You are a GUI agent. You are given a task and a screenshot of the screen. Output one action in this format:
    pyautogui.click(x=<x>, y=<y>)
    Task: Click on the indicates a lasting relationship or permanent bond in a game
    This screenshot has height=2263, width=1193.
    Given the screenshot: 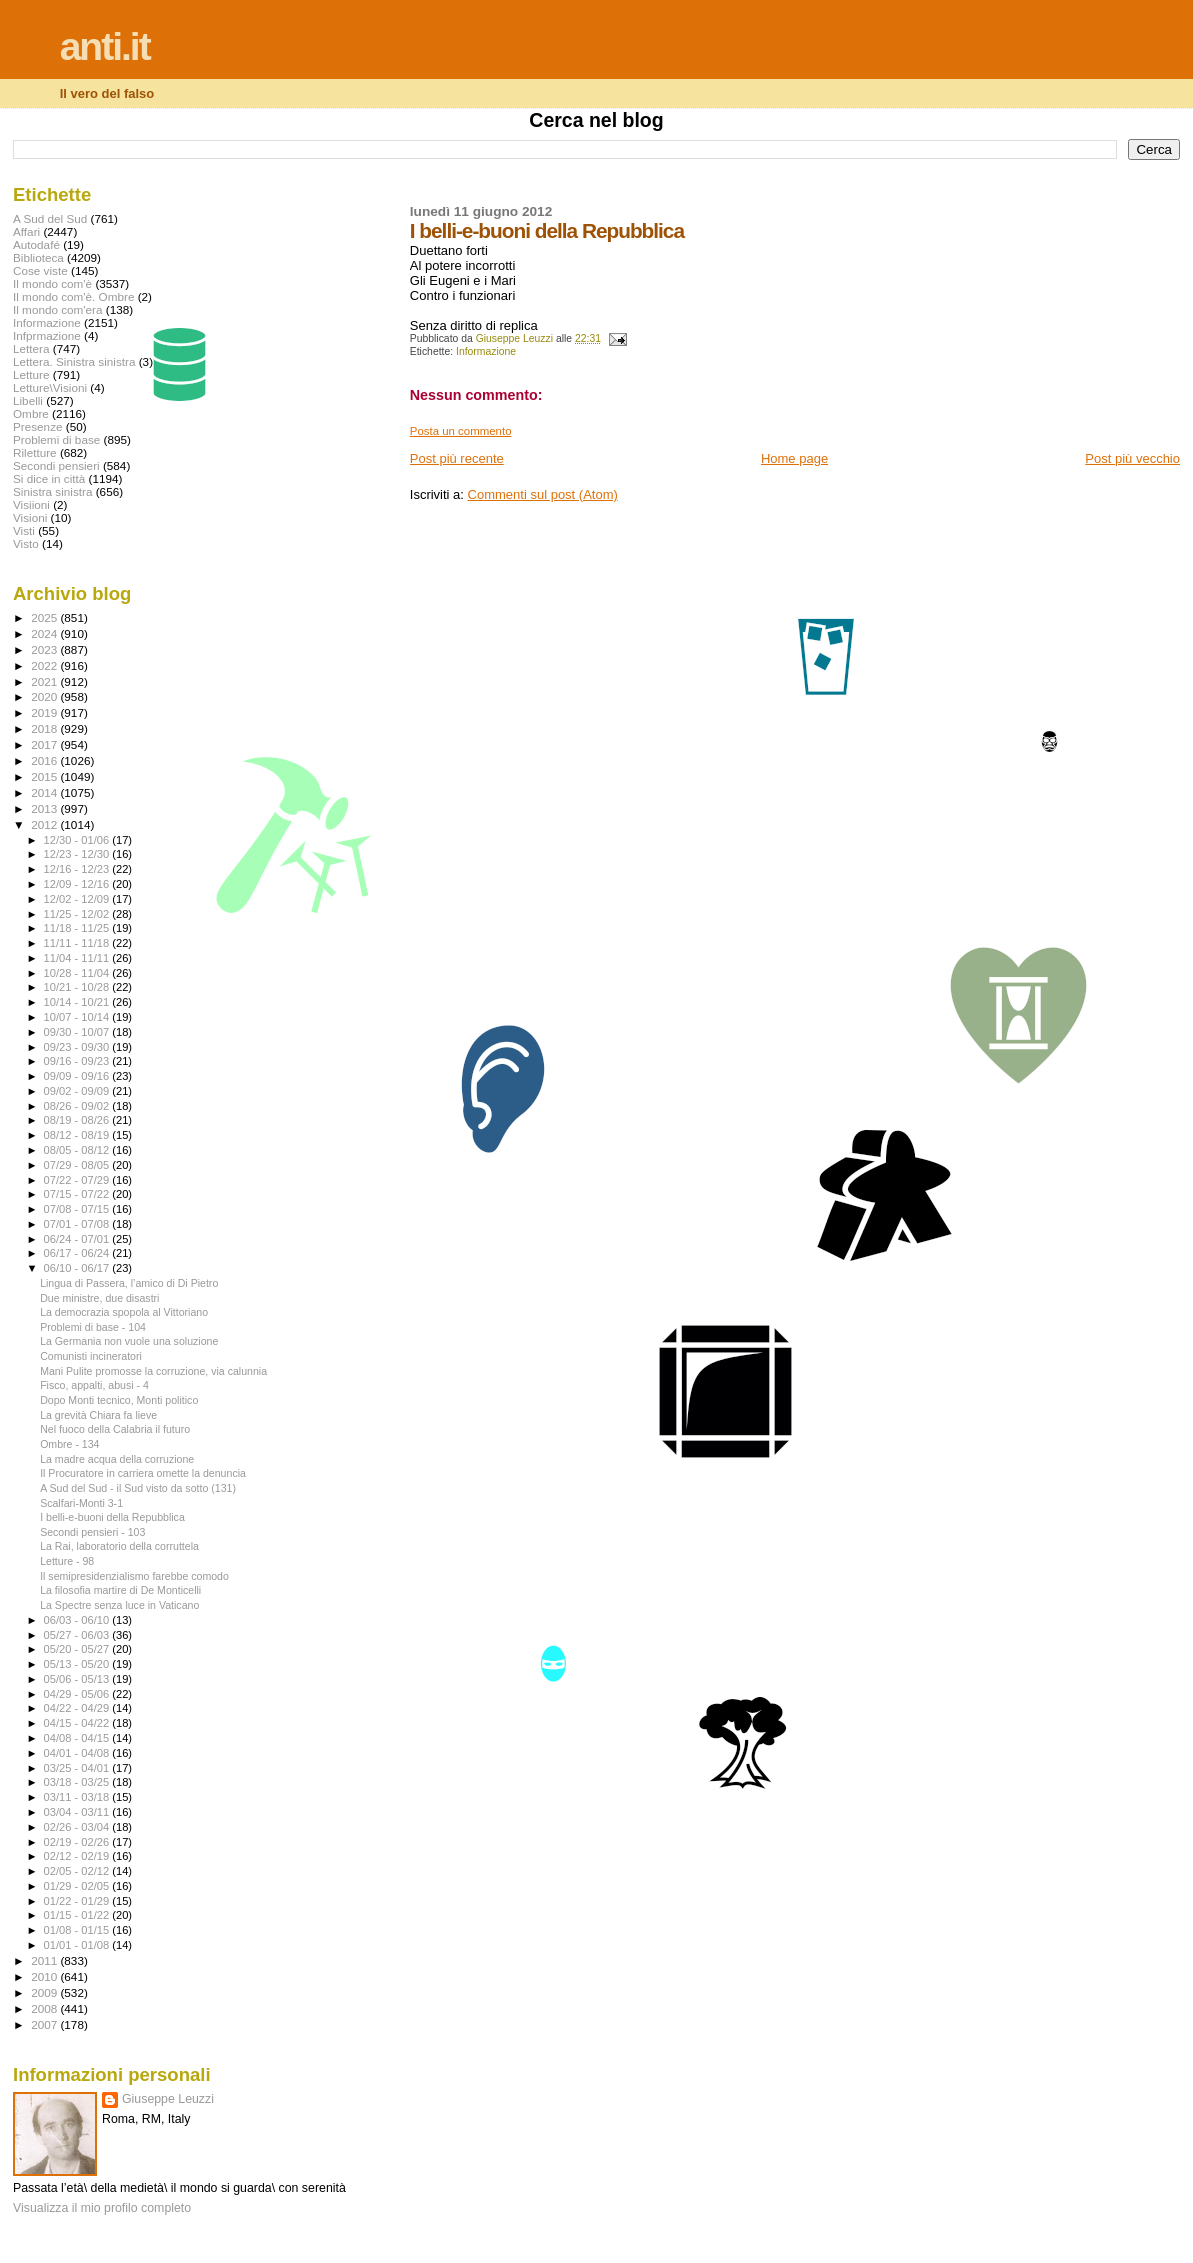 What is the action you would take?
    pyautogui.click(x=1018, y=1015)
    